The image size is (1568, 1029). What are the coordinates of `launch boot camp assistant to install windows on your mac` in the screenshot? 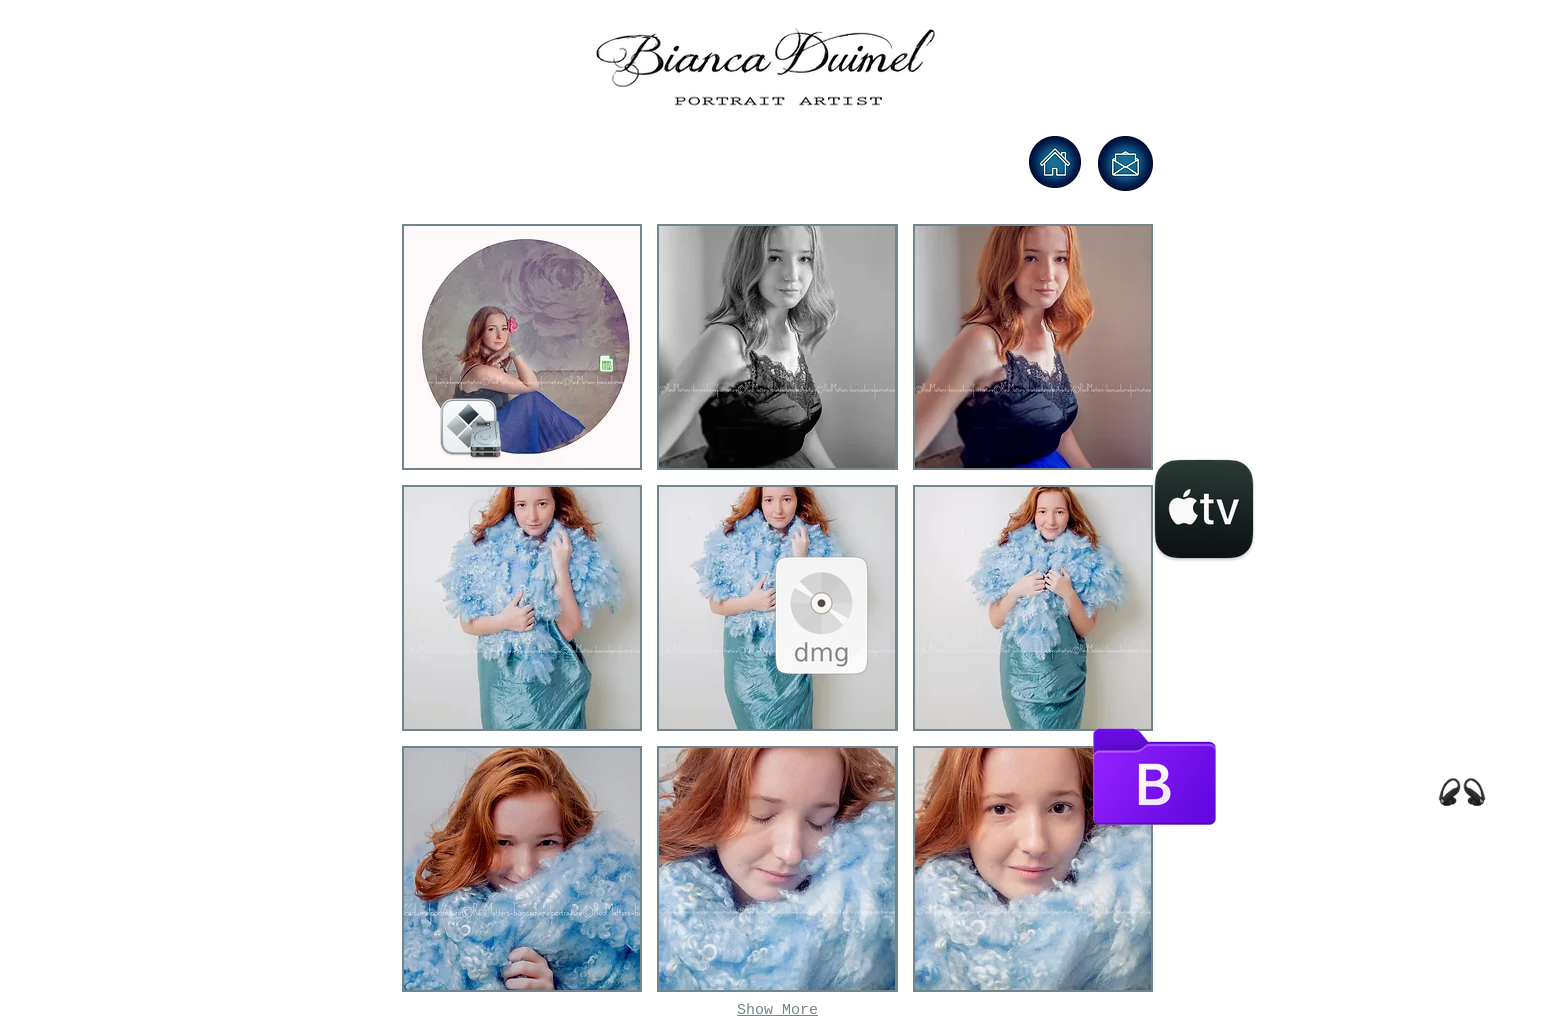 It's located at (468, 426).